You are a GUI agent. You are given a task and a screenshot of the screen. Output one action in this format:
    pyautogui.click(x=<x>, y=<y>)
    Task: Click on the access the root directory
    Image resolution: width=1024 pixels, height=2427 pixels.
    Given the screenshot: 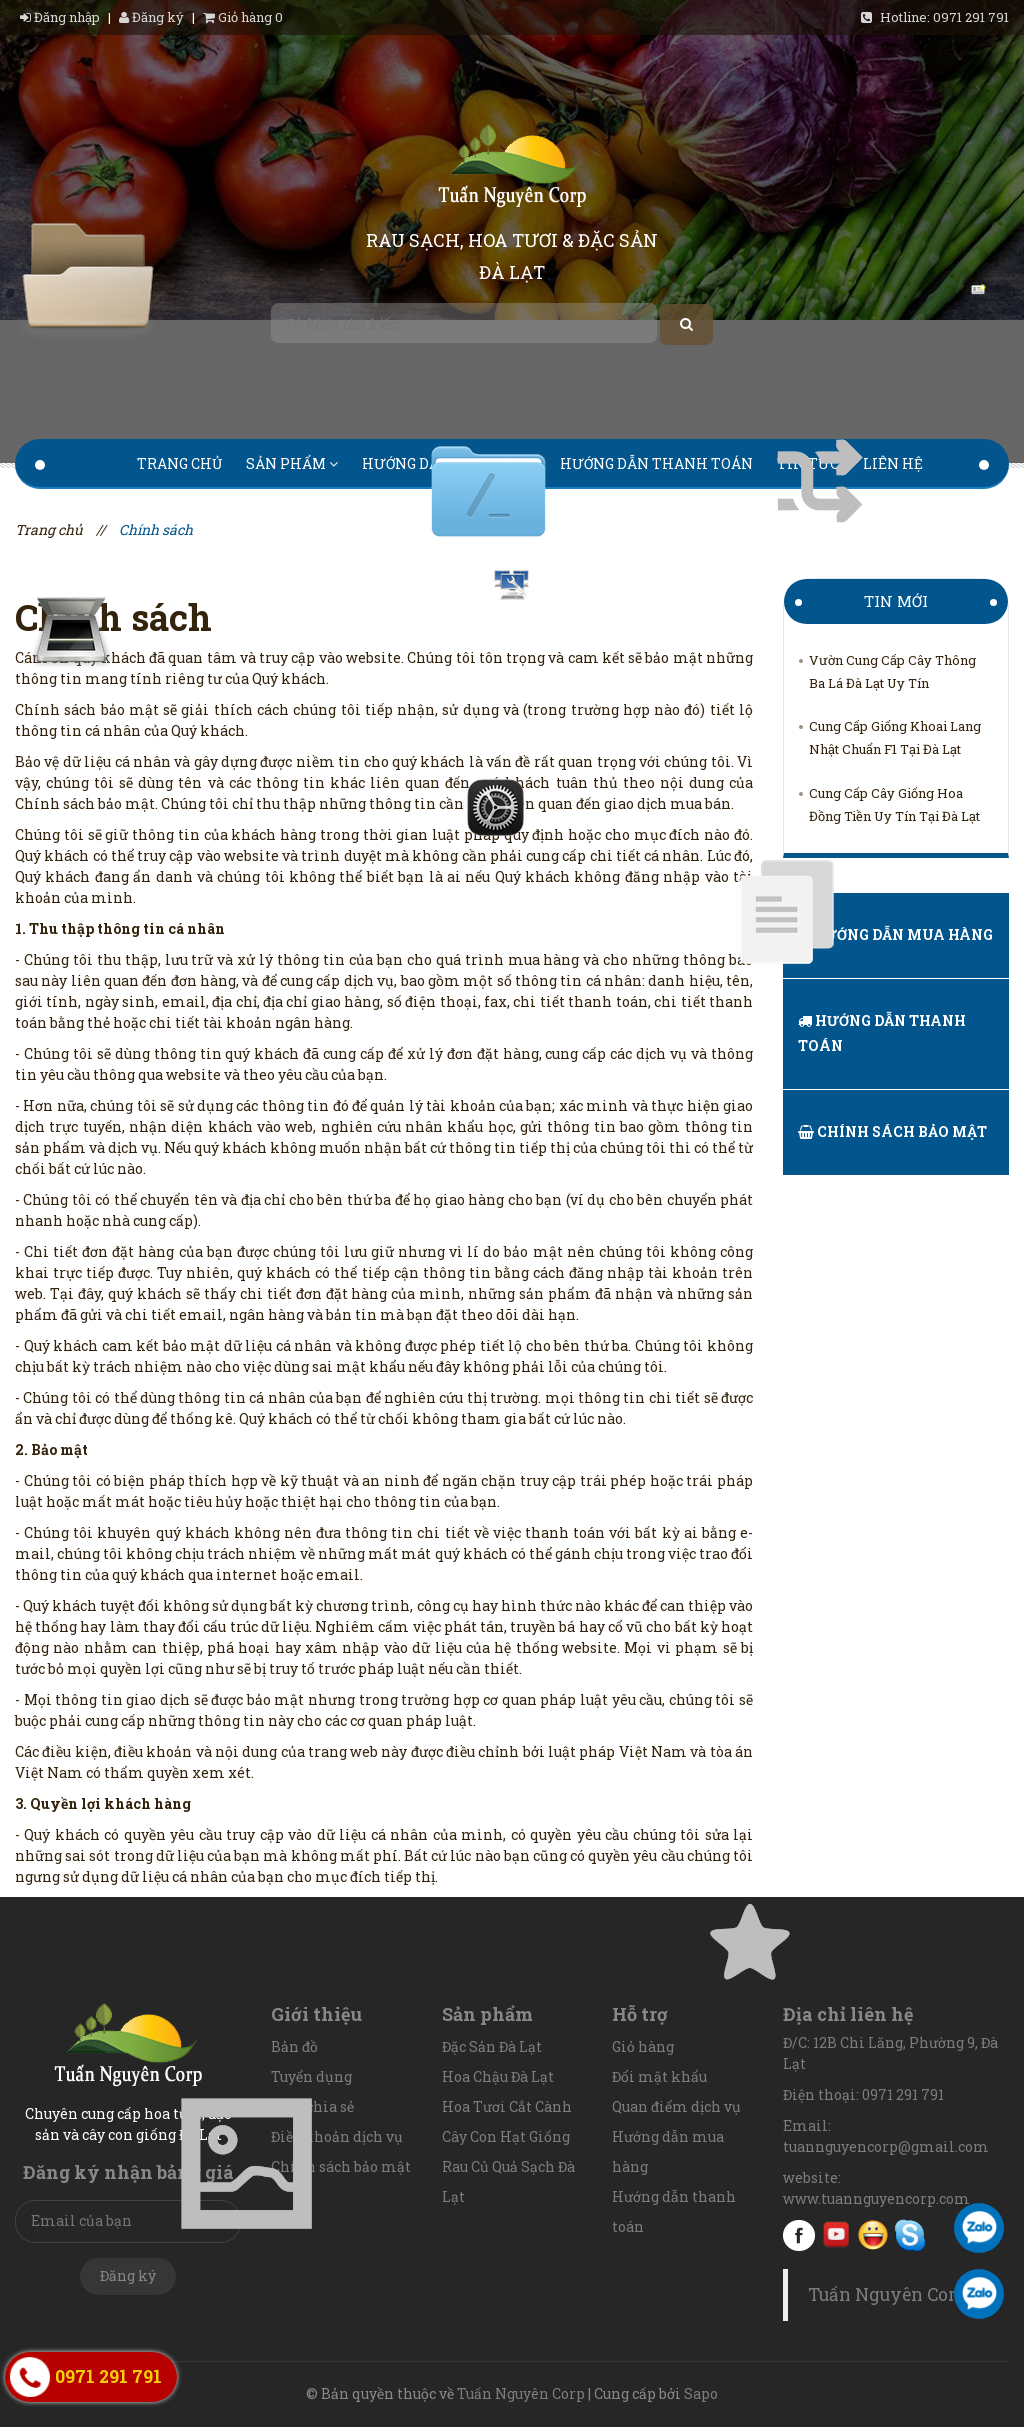 What is the action you would take?
    pyautogui.click(x=488, y=491)
    